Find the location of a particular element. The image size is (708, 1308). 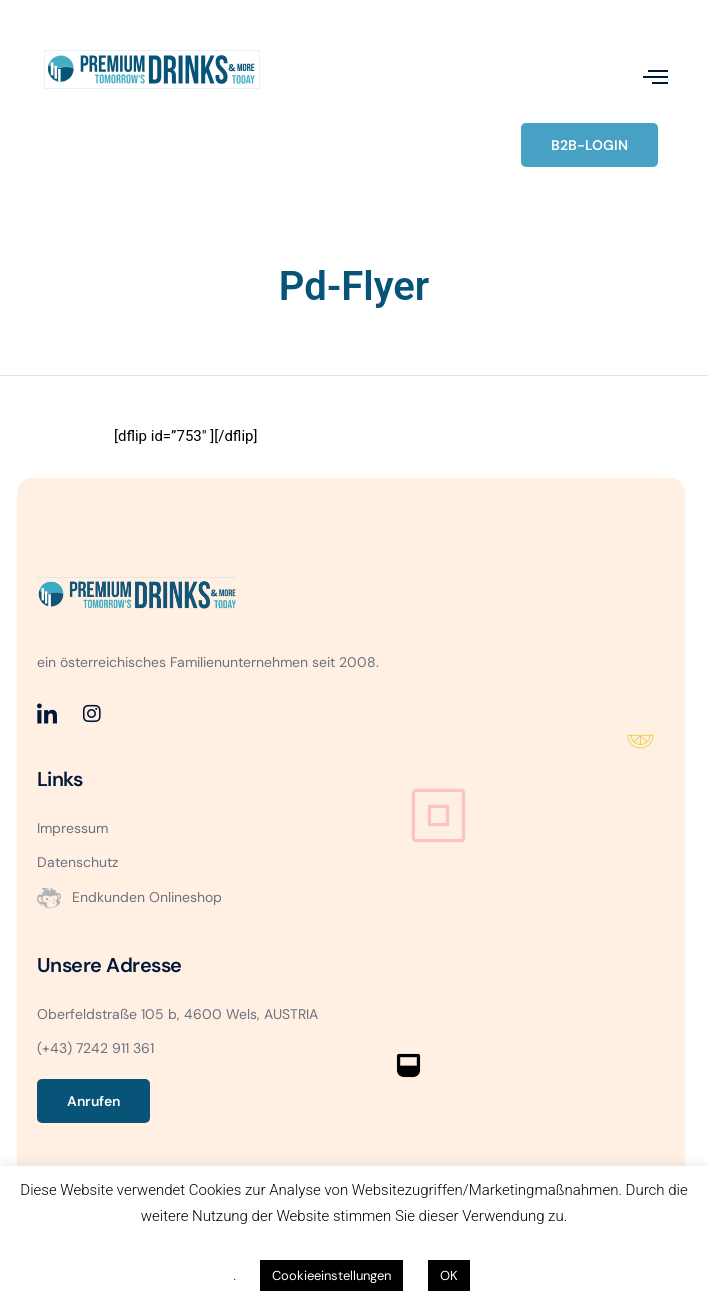

square payment services logo is located at coordinates (438, 815).